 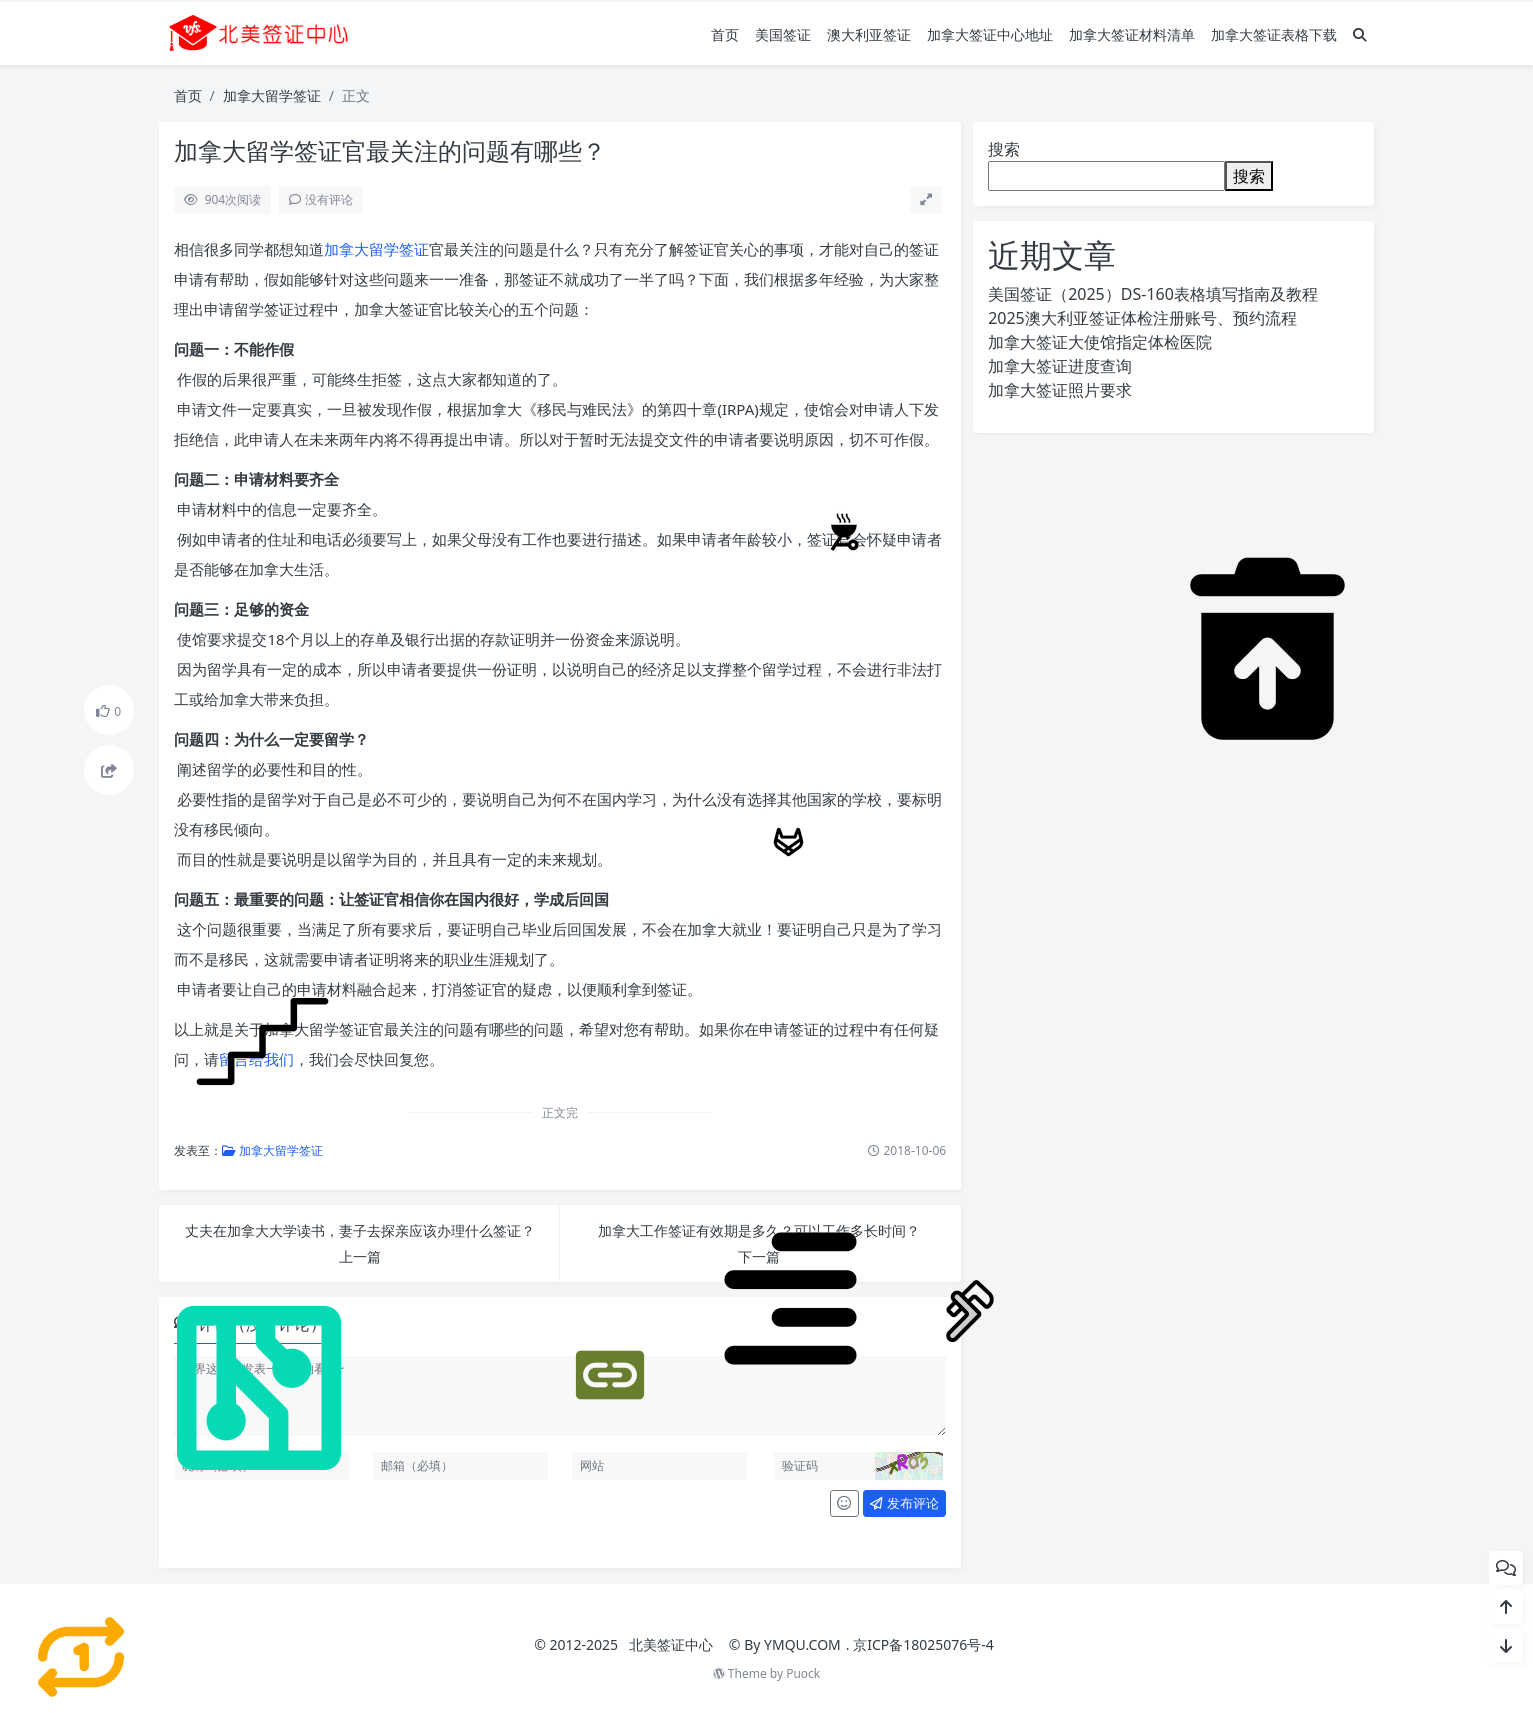 I want to click on access circuit or hardware settings, so click(x=259, y=1388).